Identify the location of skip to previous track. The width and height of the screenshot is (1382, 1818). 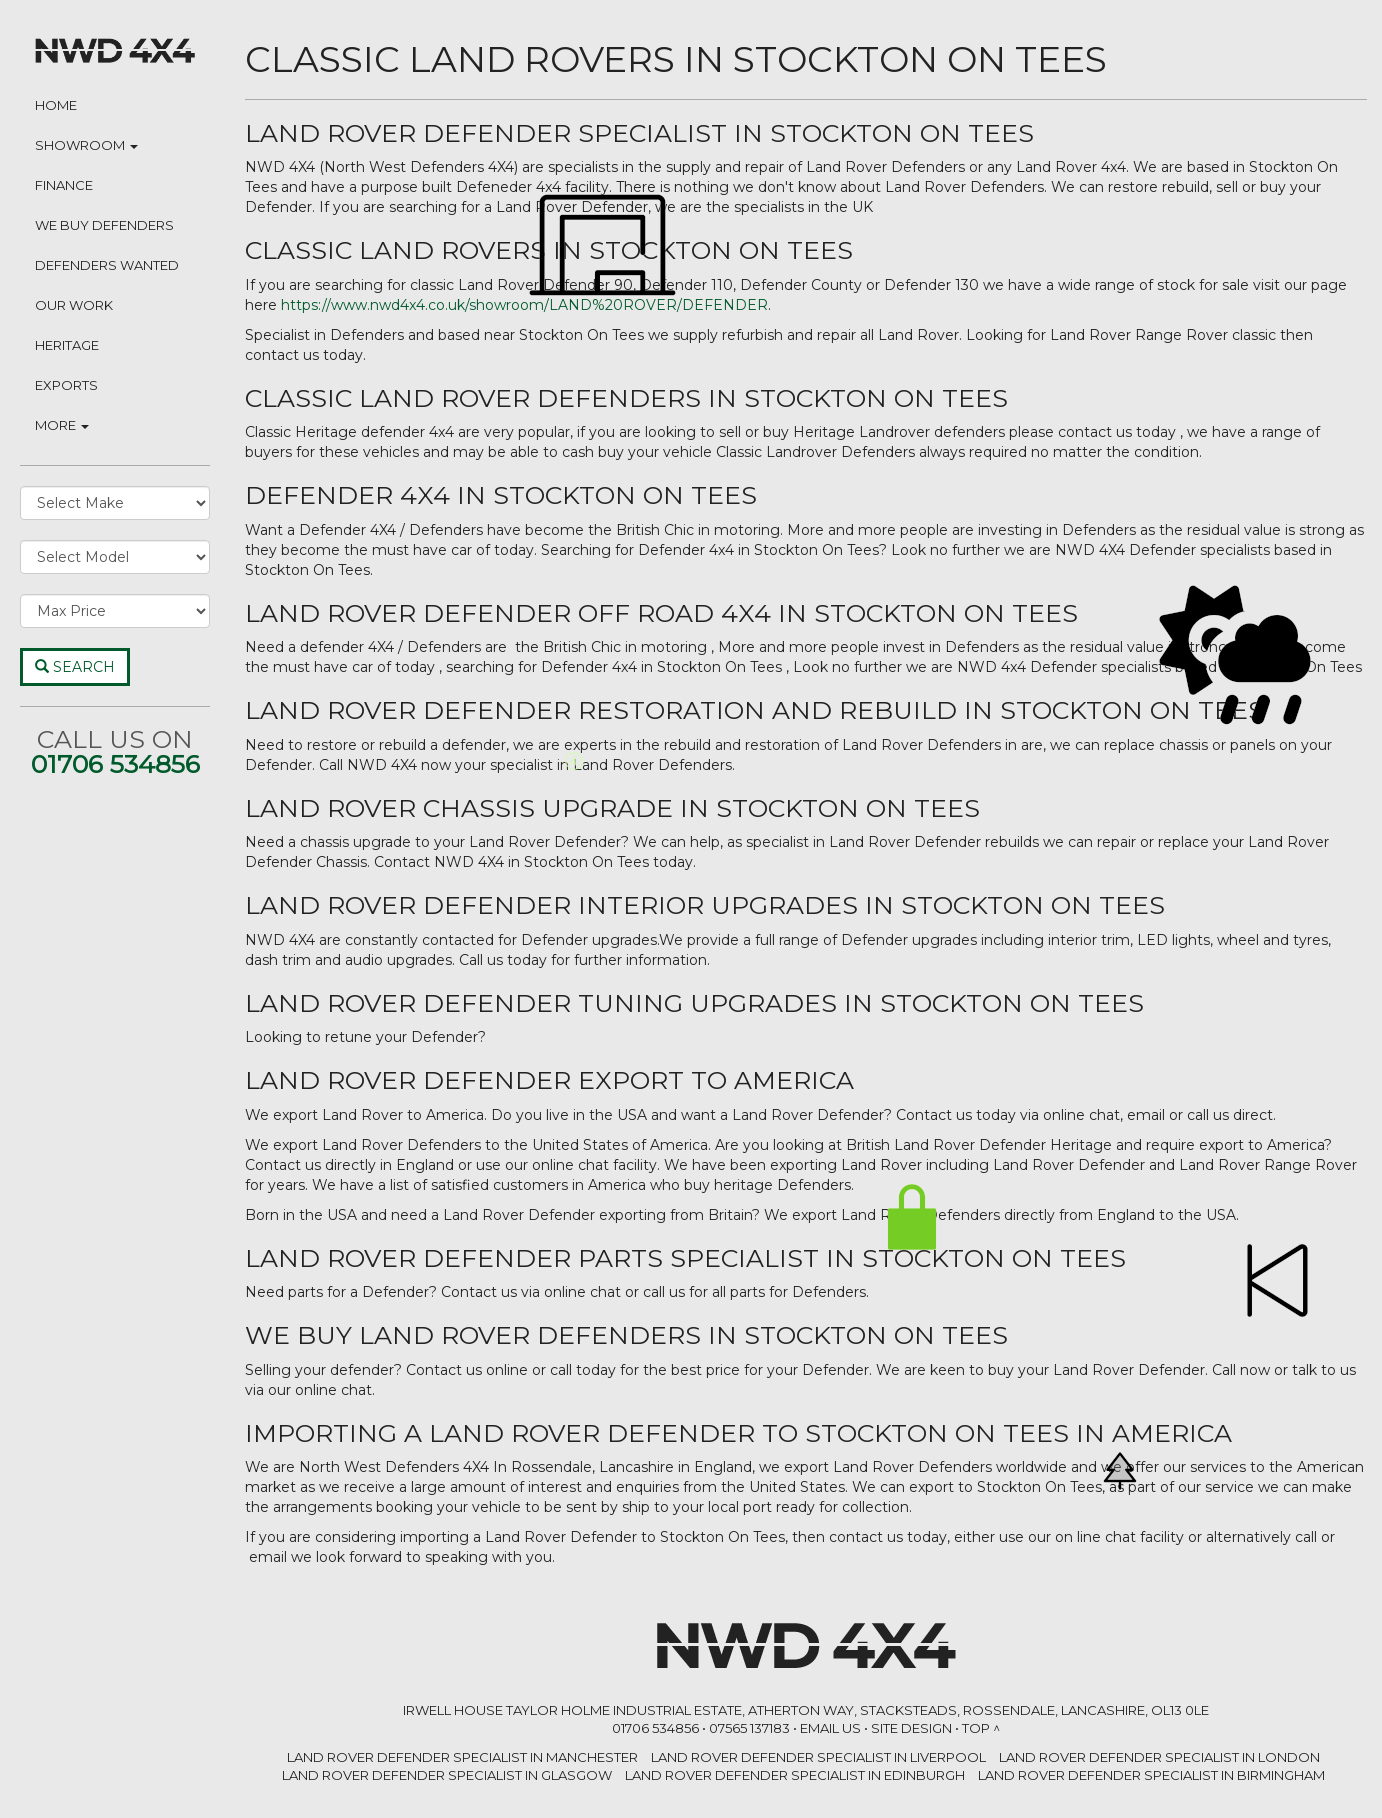
(1277, 1280).